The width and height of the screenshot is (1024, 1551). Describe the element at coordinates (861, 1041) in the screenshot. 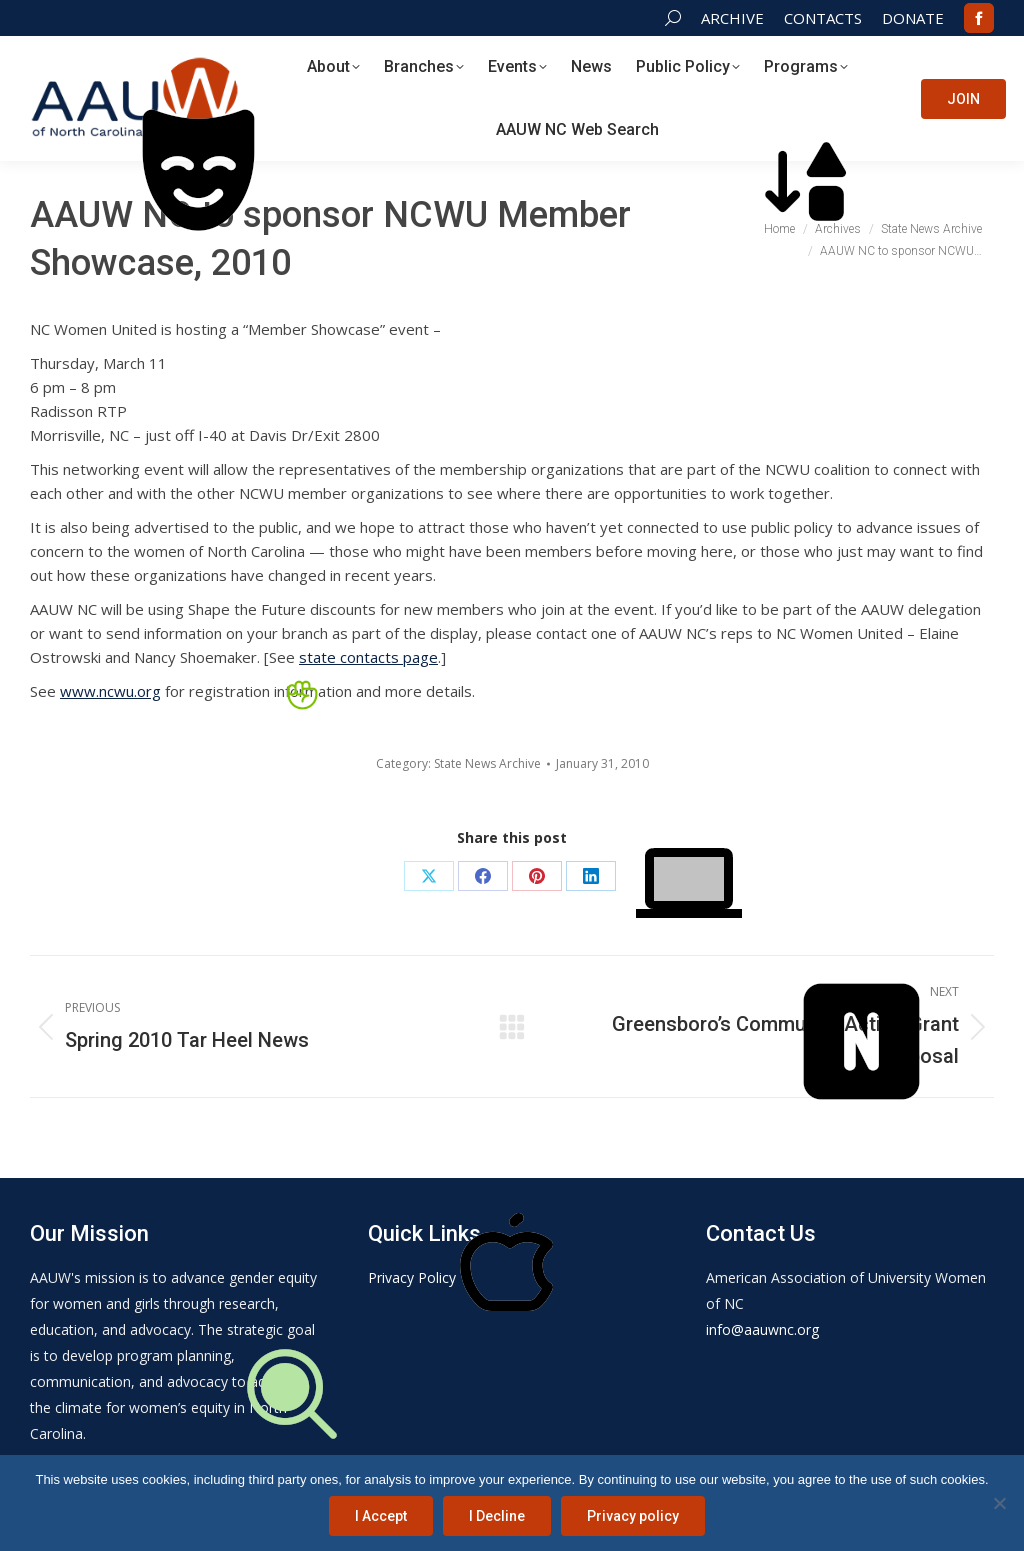

I see `indicates an item starting with the letter N` at that location.